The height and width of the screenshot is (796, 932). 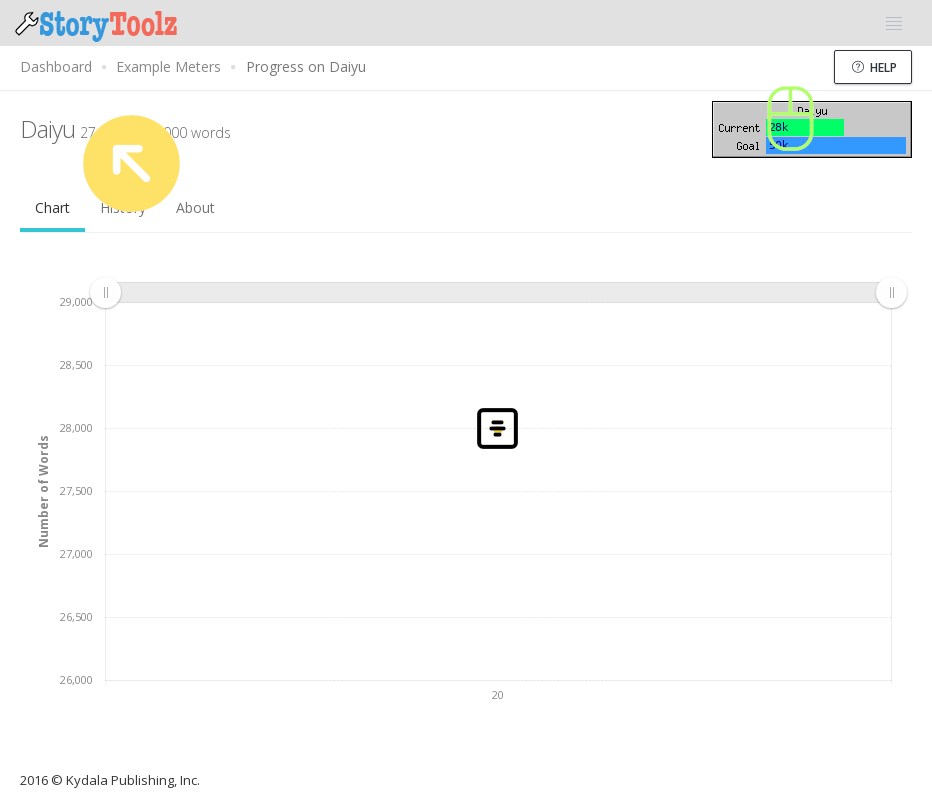 What do you see at coordinates (131, 163) in the screenshot?
I see `navigate back to the previous screen` at bounding box center [131, 163].